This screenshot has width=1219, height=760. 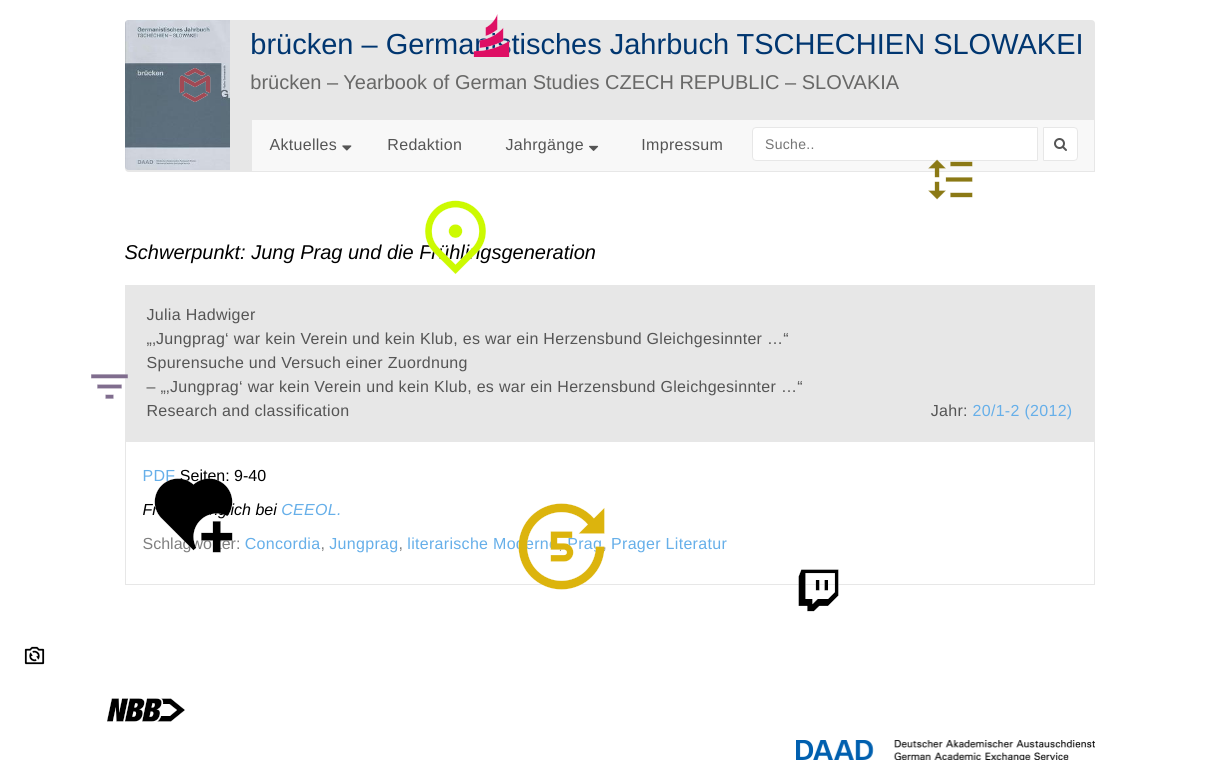 I want to click on skip forward 5 seconds in media playback, so click(x=561, y=546).